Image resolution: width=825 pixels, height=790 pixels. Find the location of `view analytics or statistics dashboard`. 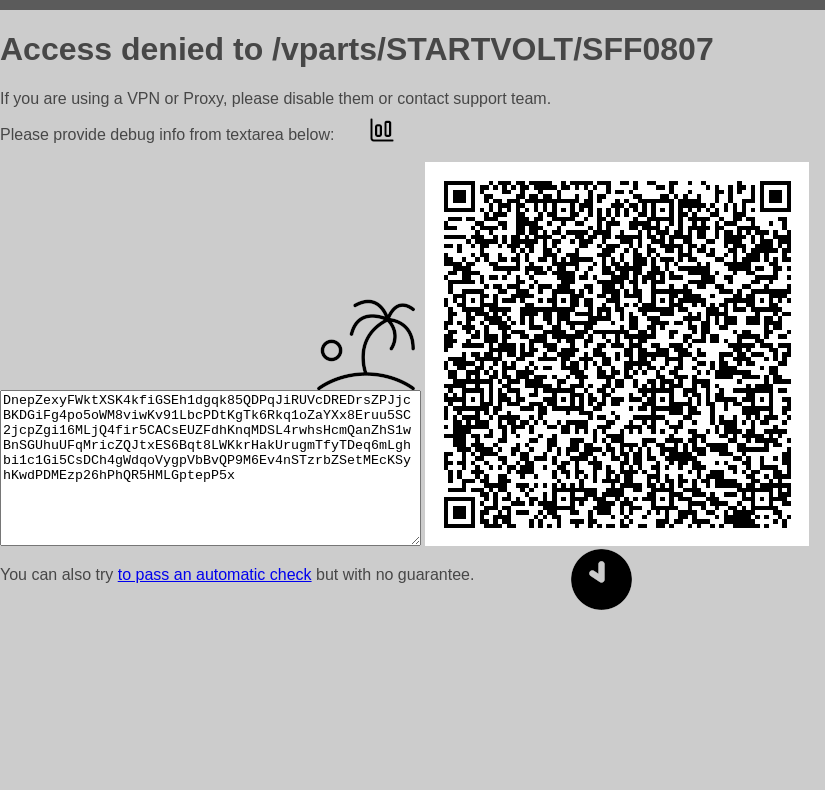

view analytics or statistics dashboard is located at coordinates (382, 130).